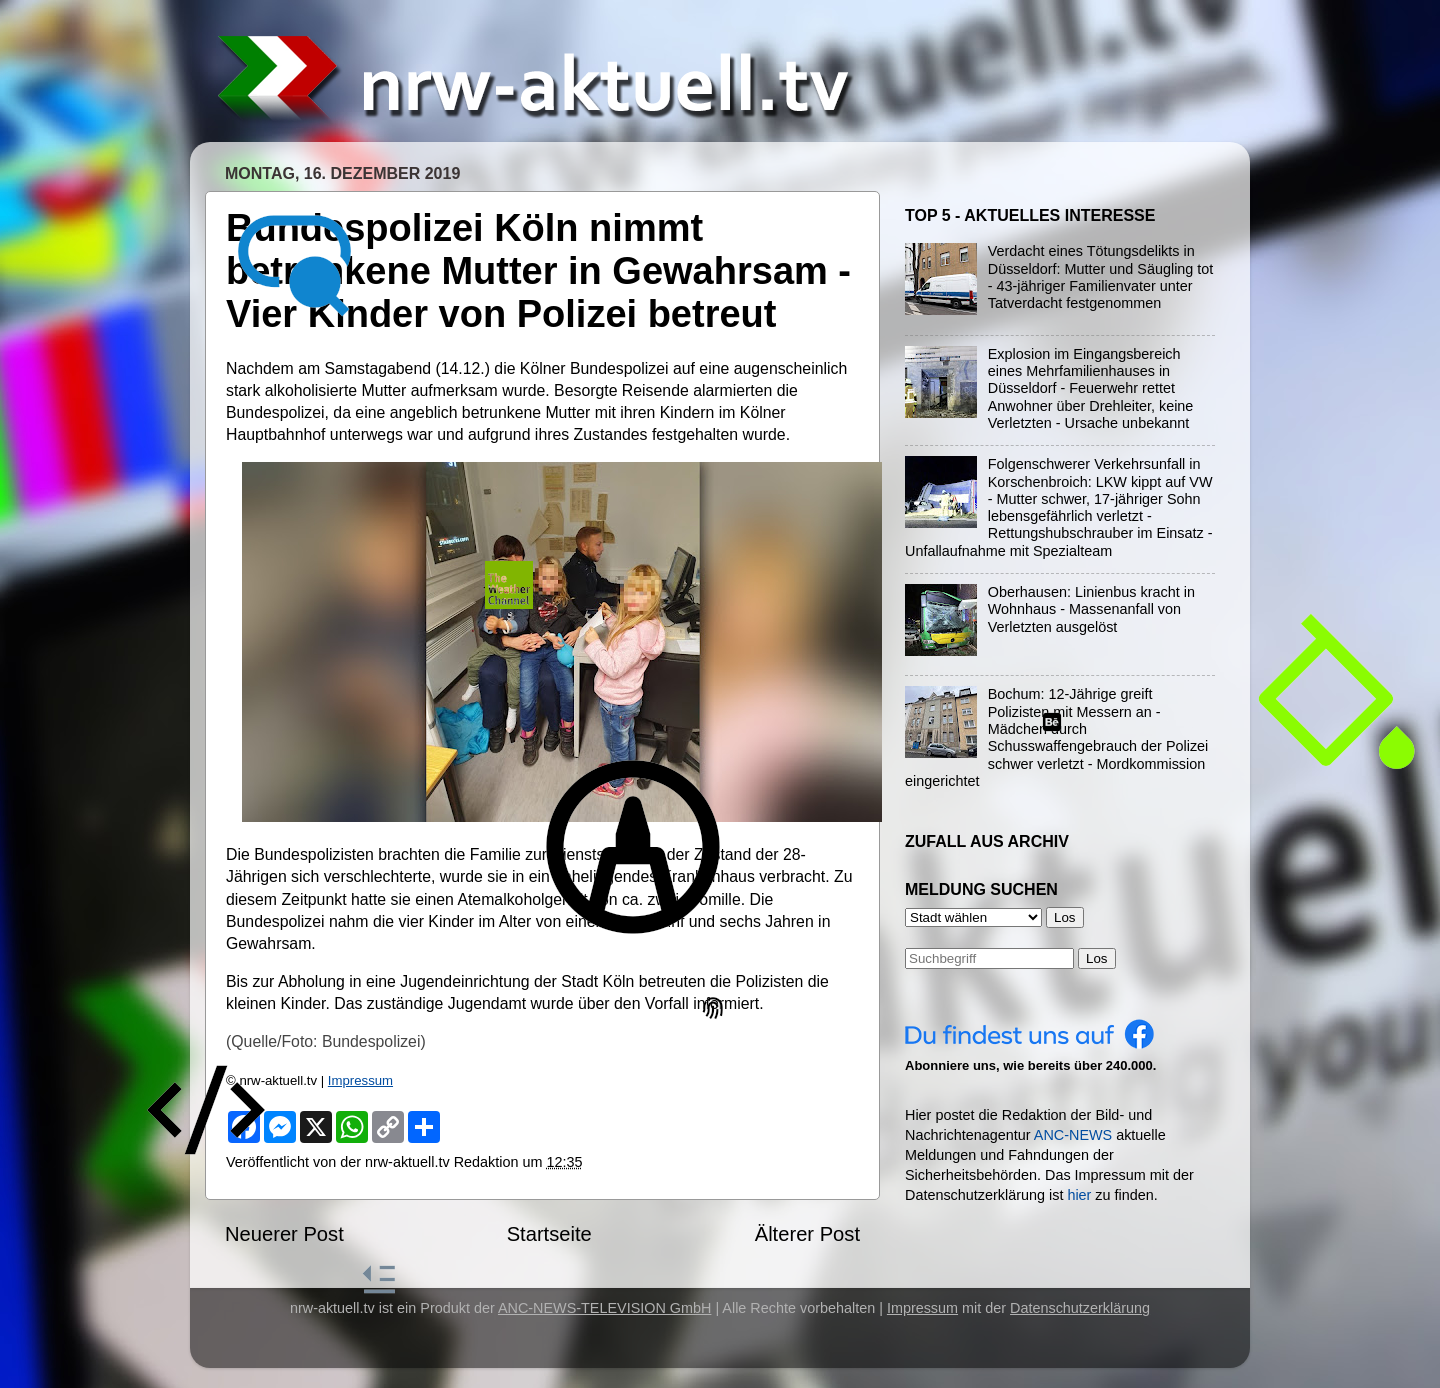 The height and width of the screenshot is (1388, 1440). I want to click on access color fill or paint tool, so click(1333, 691).